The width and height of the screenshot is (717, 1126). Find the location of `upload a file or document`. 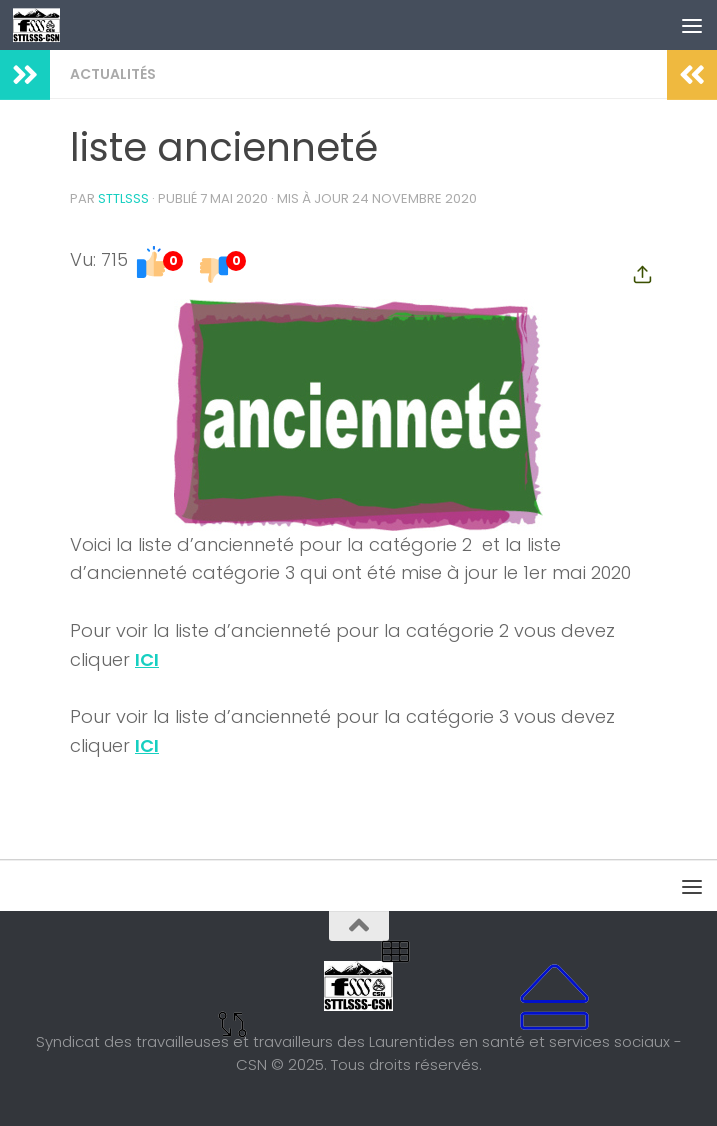

upload a file or document is located at coordinates (642, 274).